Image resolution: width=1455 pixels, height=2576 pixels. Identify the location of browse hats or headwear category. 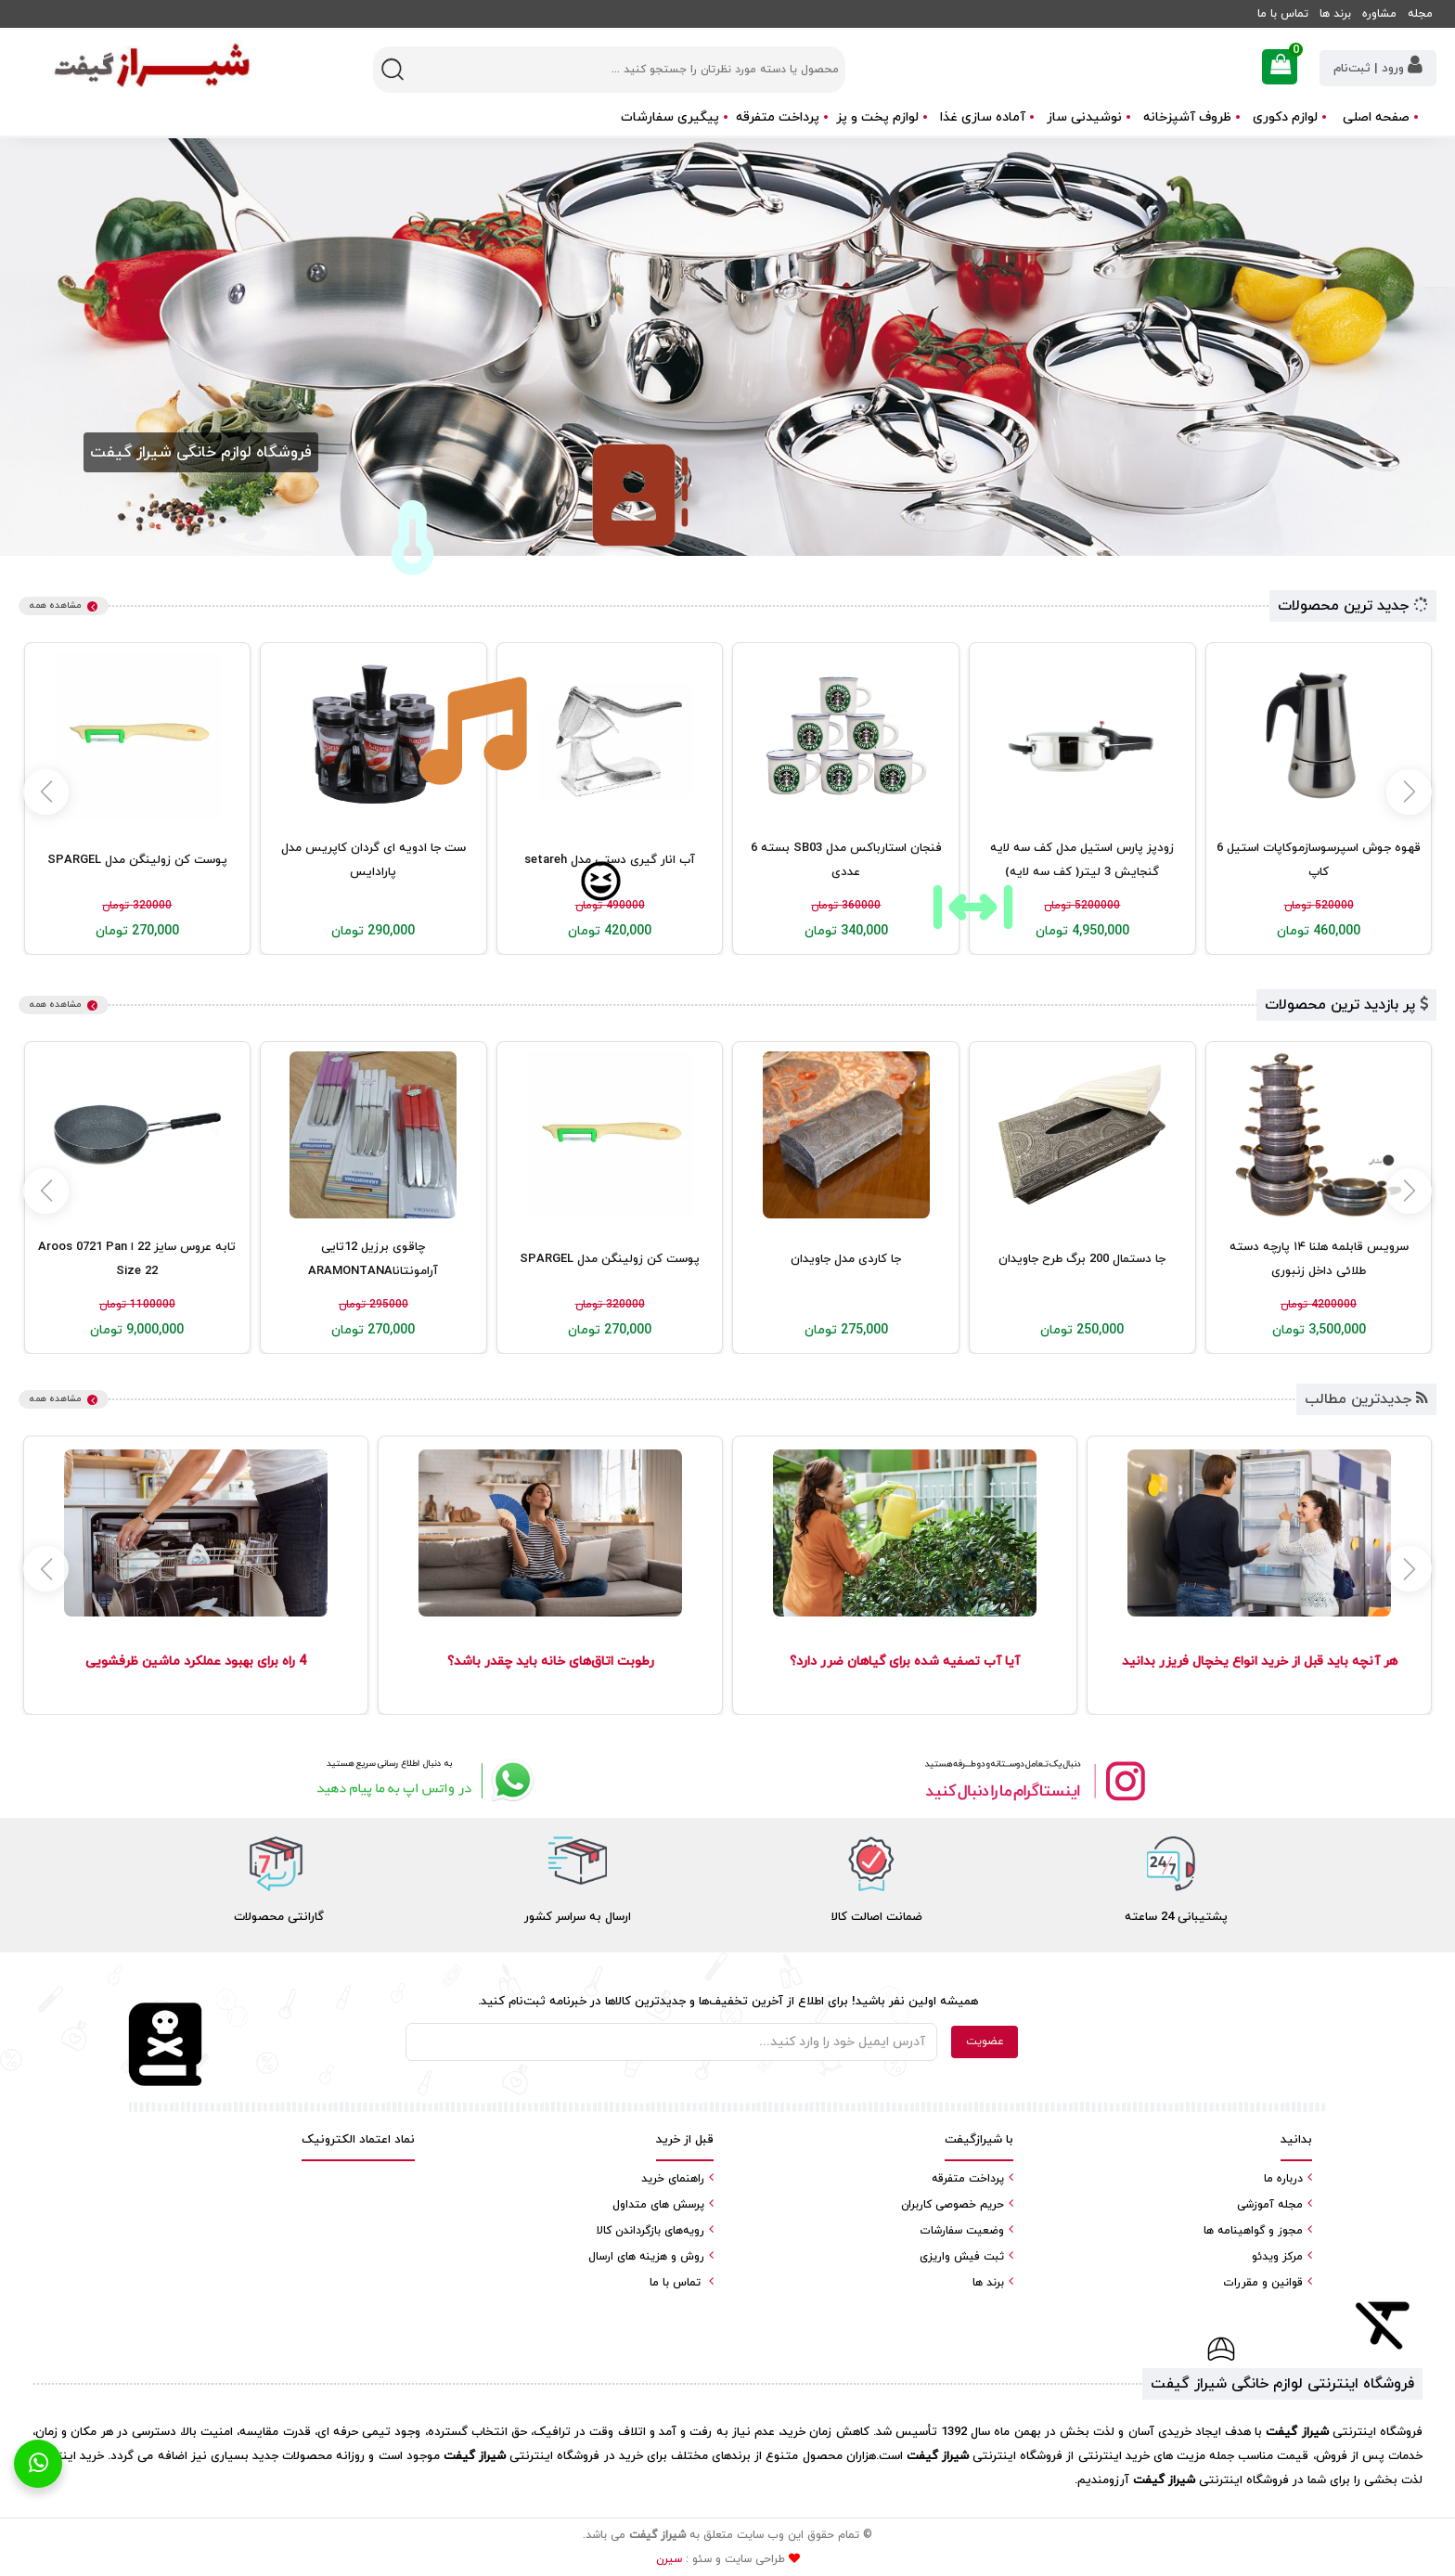
(1221, 2351).